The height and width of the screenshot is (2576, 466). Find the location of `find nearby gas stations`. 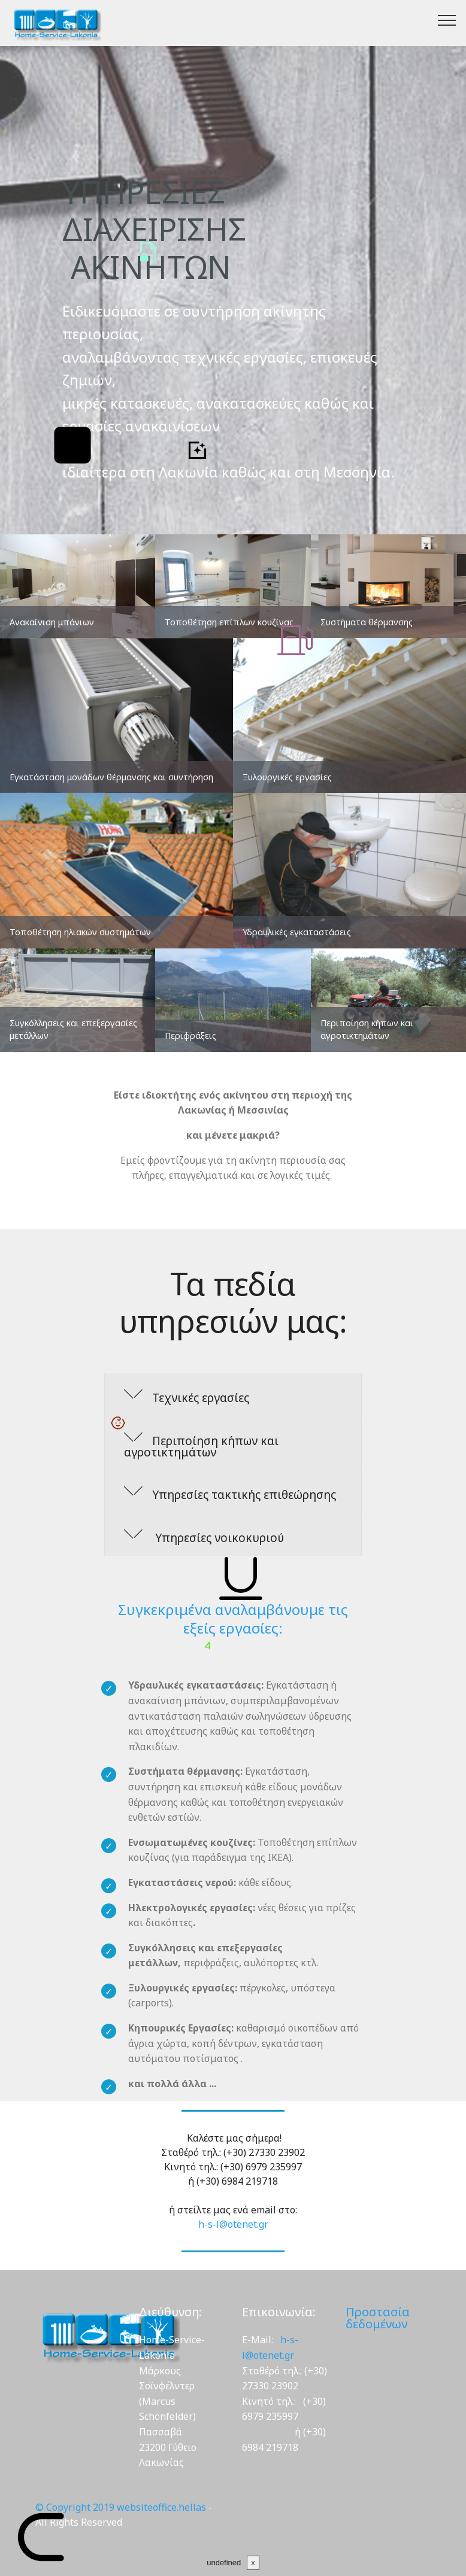

find nearby gas stations is located at coordinates (293, 640).